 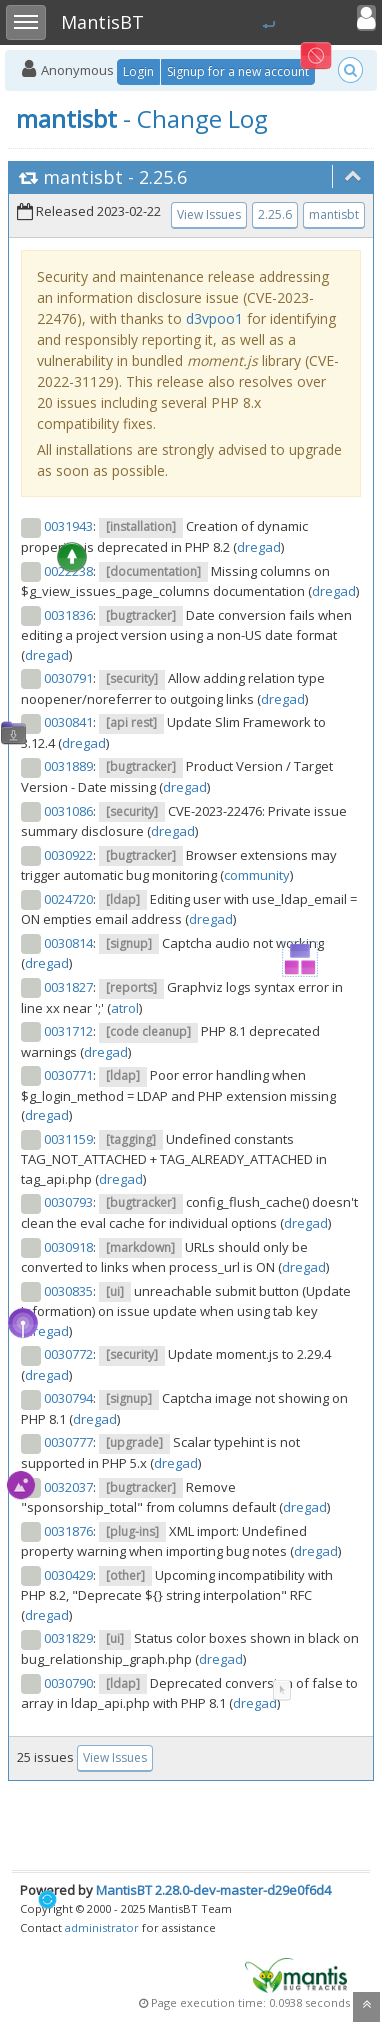 I want to click on select all items in the current view, so click(x=300, y=959).